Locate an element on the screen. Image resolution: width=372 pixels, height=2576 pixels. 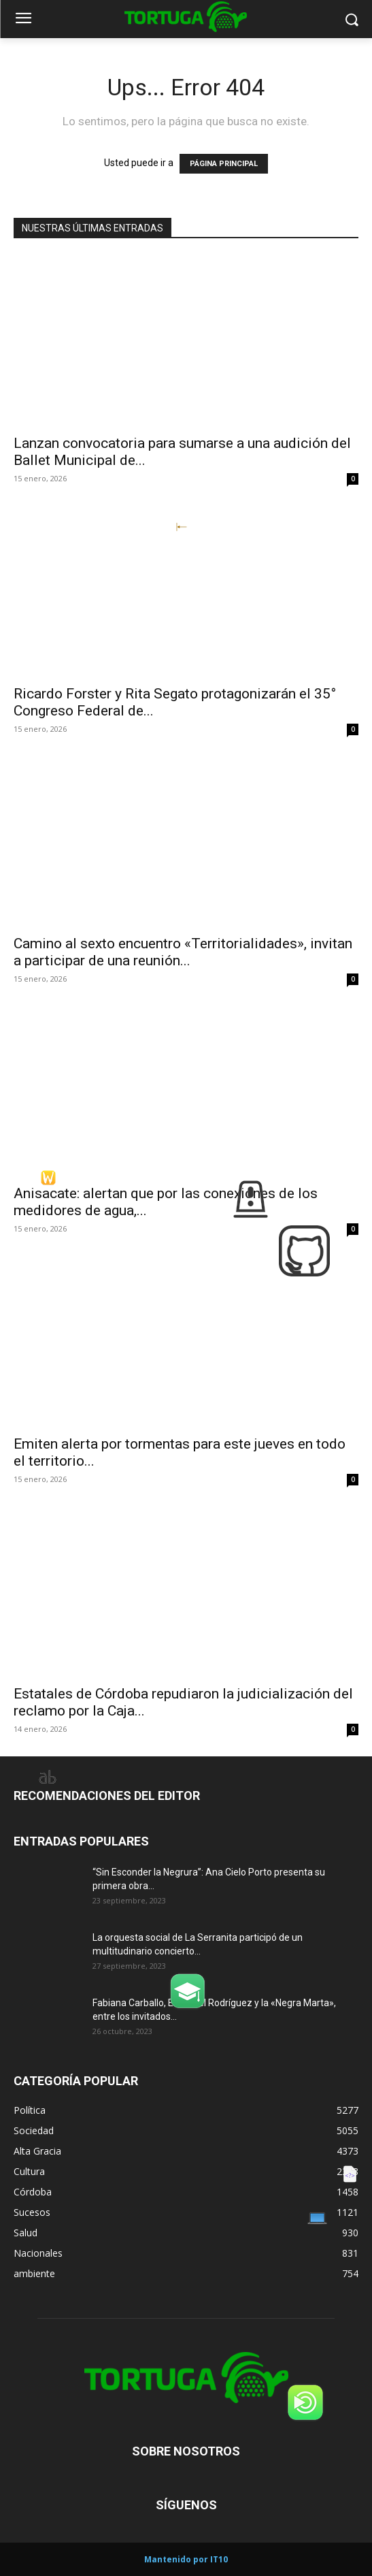
indicates a PHP script or code file is located at coordinates (350, 2174).